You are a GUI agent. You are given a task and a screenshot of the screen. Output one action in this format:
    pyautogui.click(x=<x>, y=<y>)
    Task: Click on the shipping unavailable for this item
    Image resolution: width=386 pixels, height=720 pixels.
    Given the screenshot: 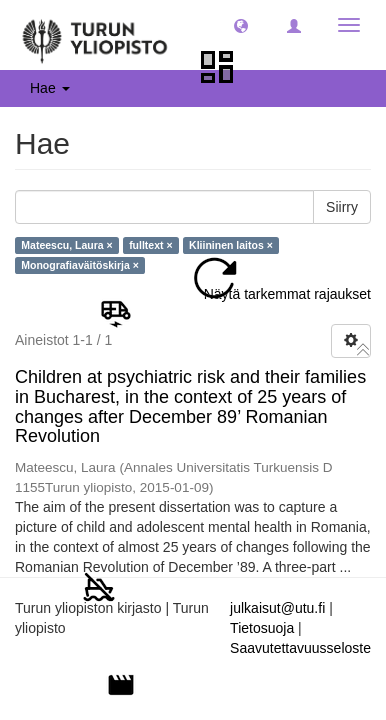 What is the action you would take?
    pyautogui.click(x=99, y=587)
    